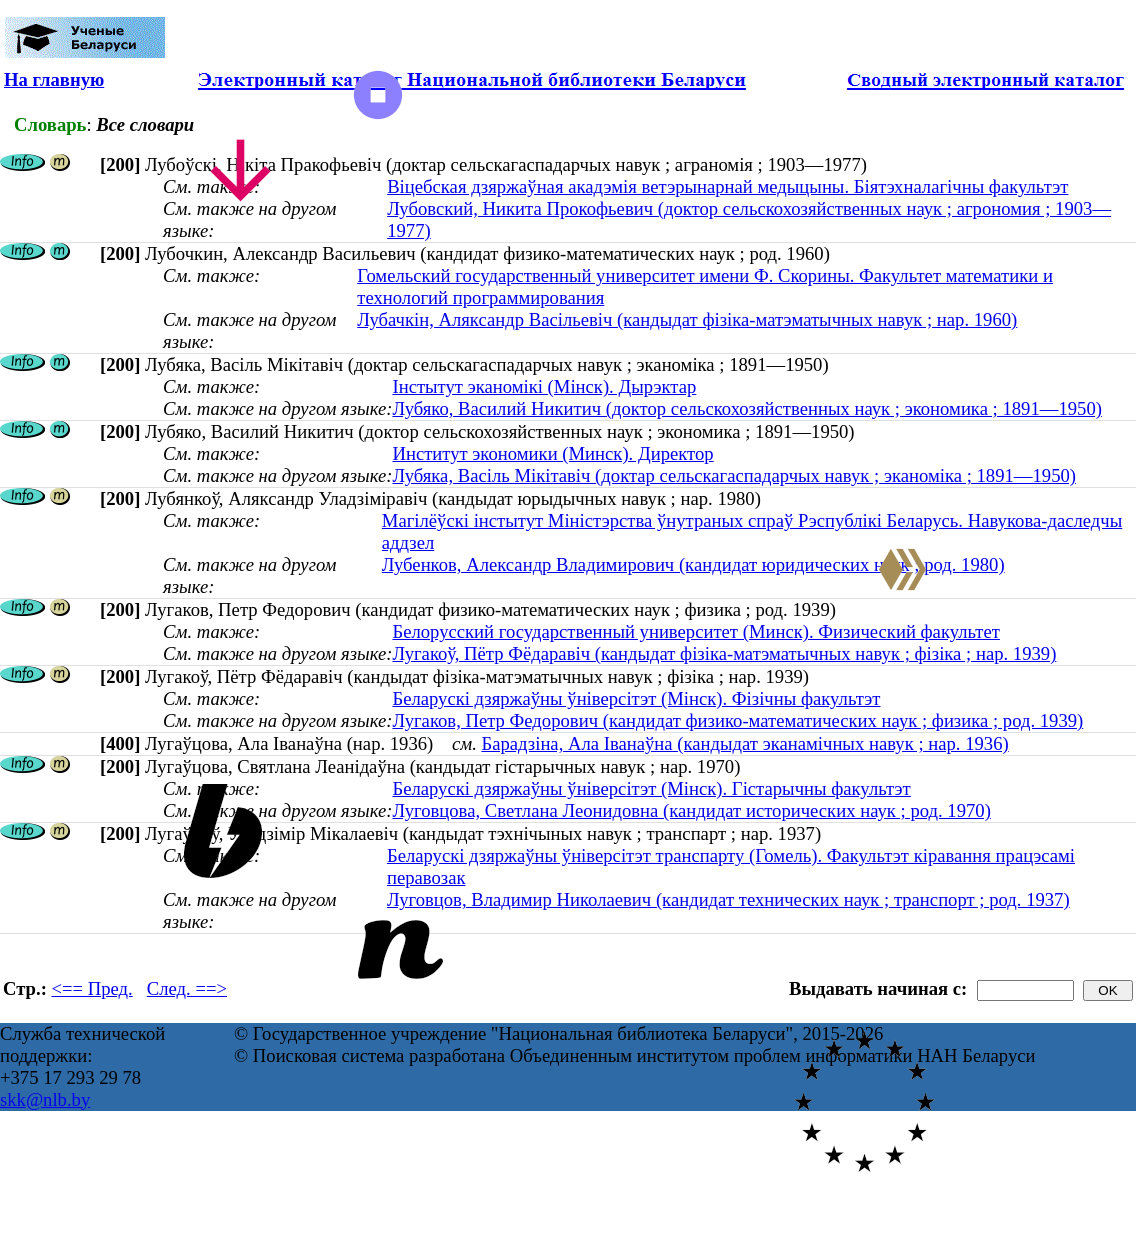  I want to click on scroll down or view more content, so click(240, 170).